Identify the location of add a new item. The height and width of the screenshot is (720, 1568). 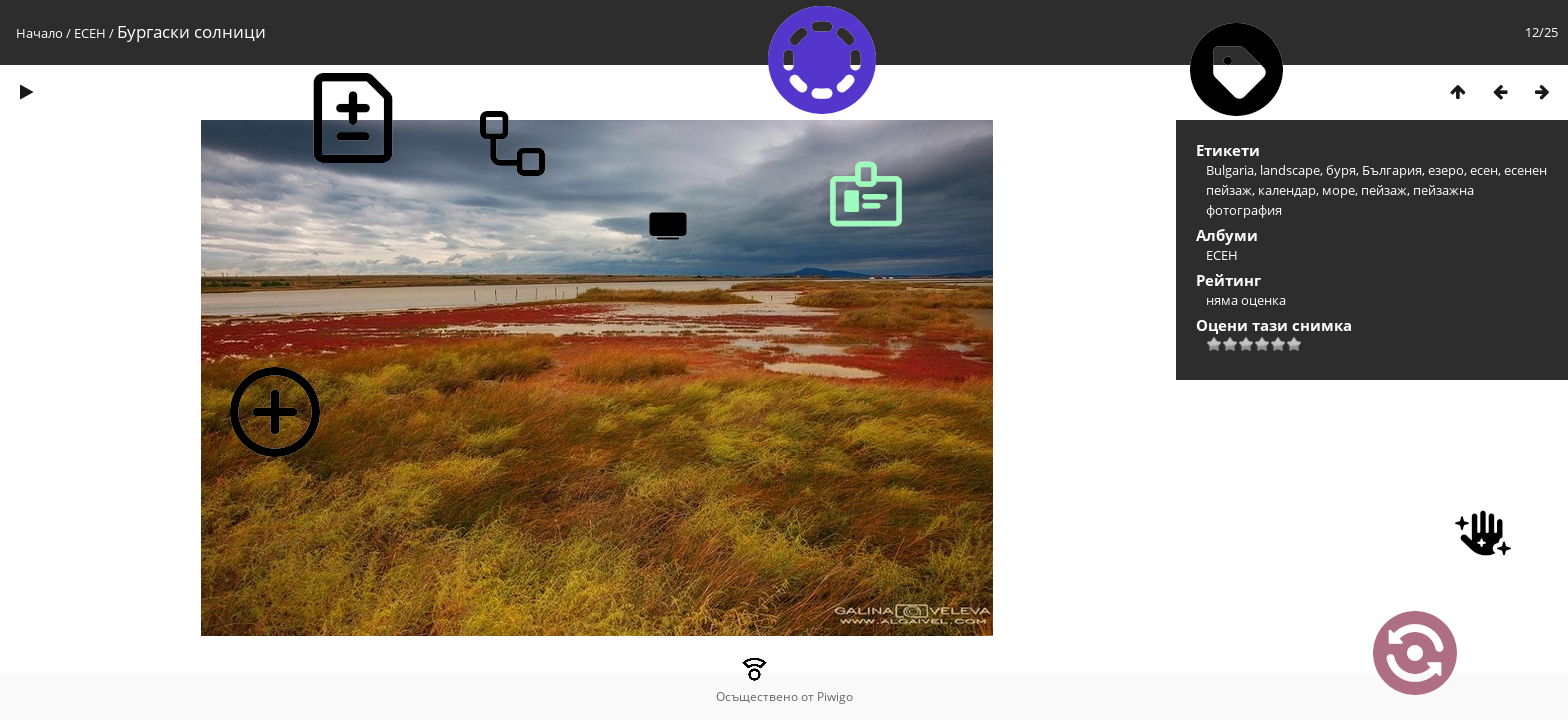
(275, 412).